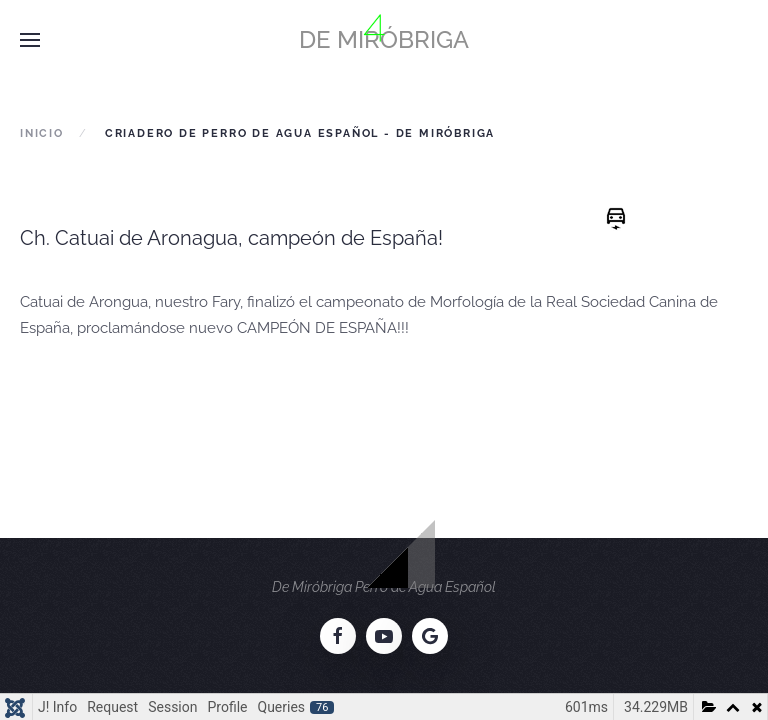 This screenshot has width=768, height=720. What do you see at coordinates (616, 219) in the screenshot?
I see `find nearby electric vehicle charging stations` at bounding box center [616, 219].